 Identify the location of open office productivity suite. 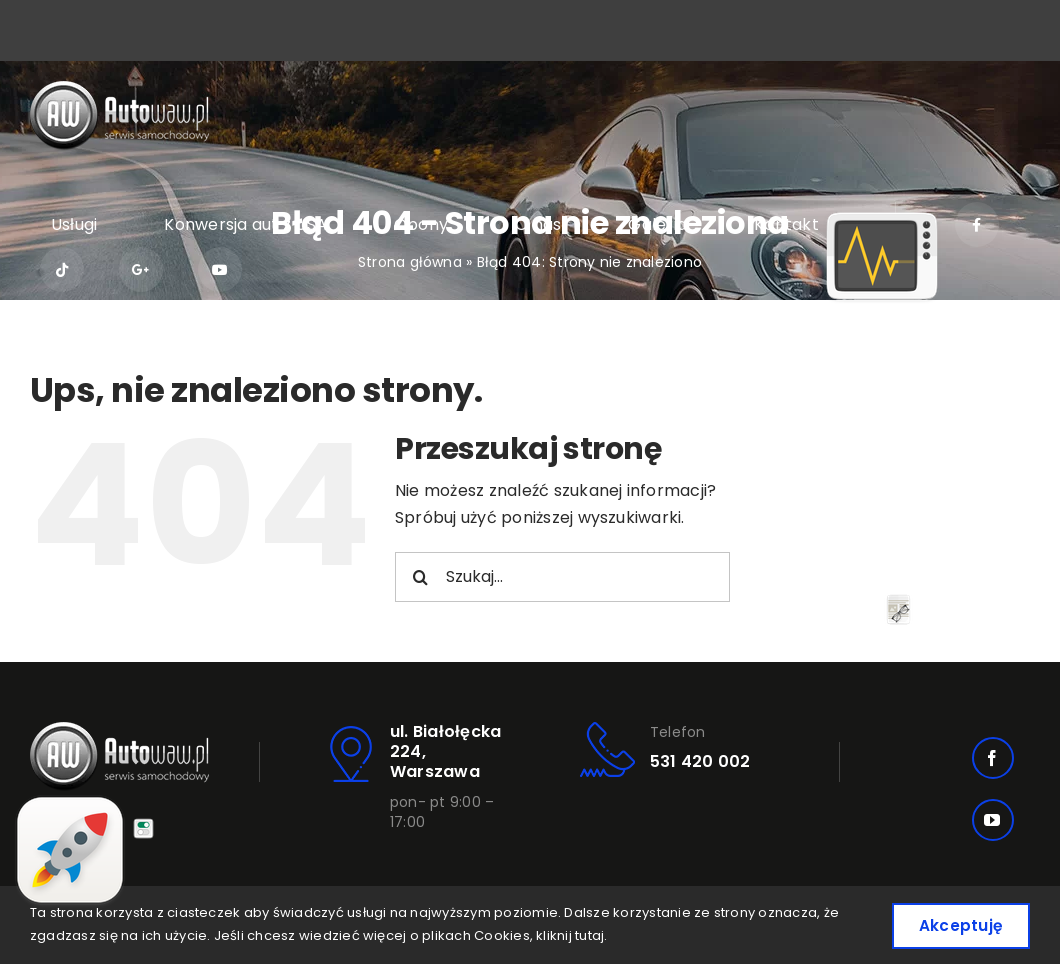
(898, 609).